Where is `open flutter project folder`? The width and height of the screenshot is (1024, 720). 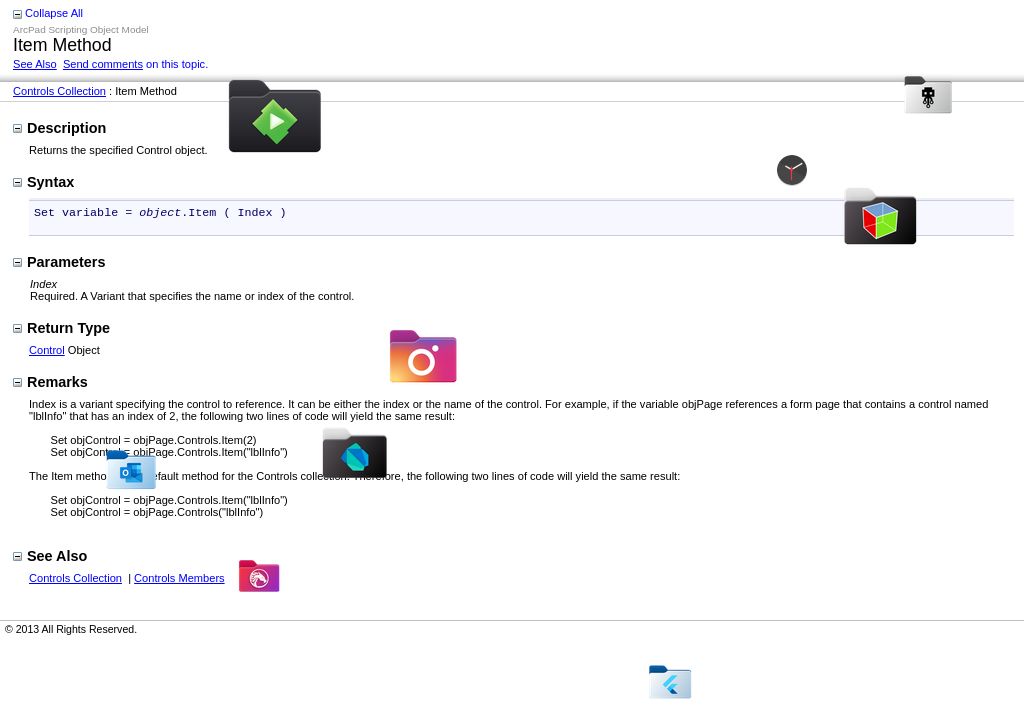 open flutter project folder is located at coordinates (670, 683).